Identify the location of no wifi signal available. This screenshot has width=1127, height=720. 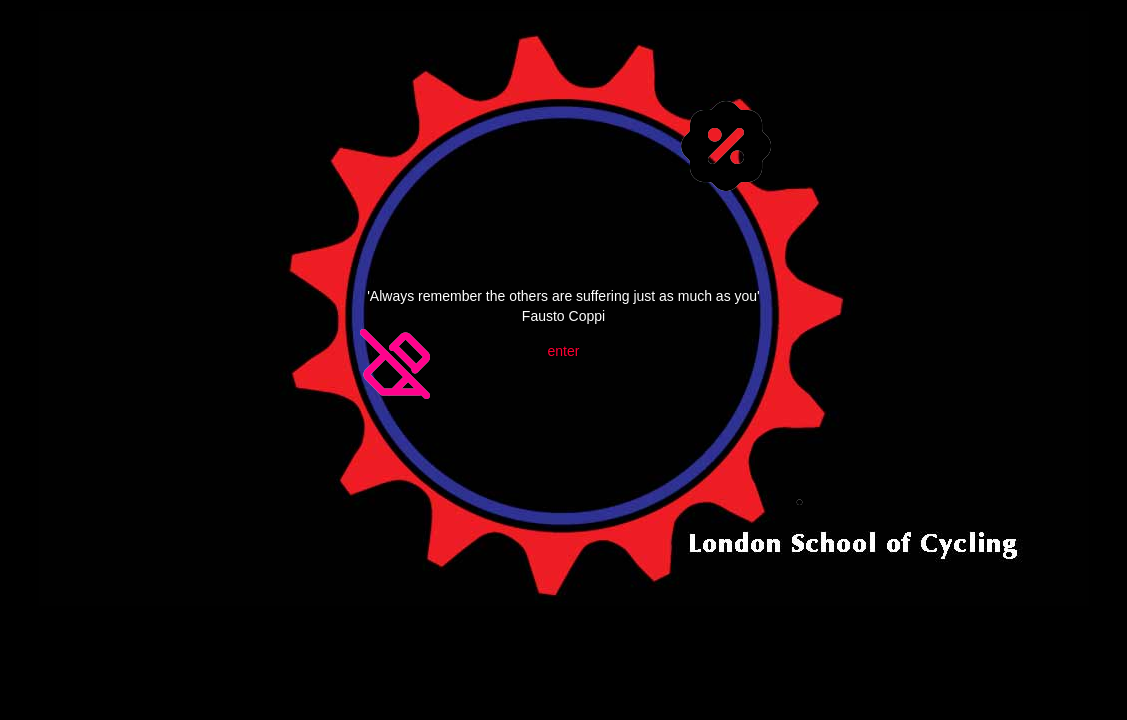
(799, 485).